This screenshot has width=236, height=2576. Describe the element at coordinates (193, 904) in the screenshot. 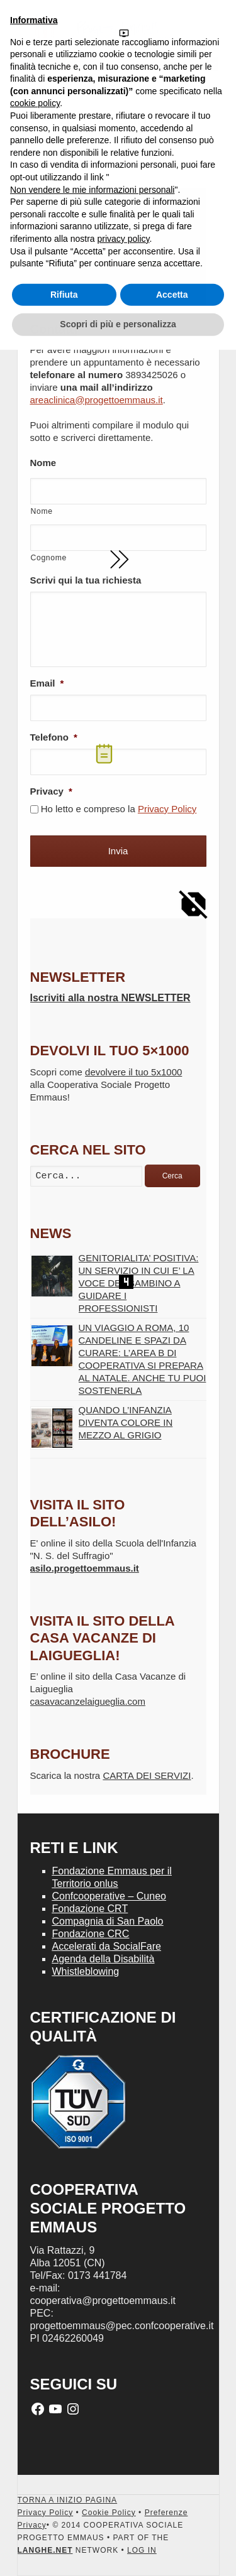

I see `disable content reporting` at that location.